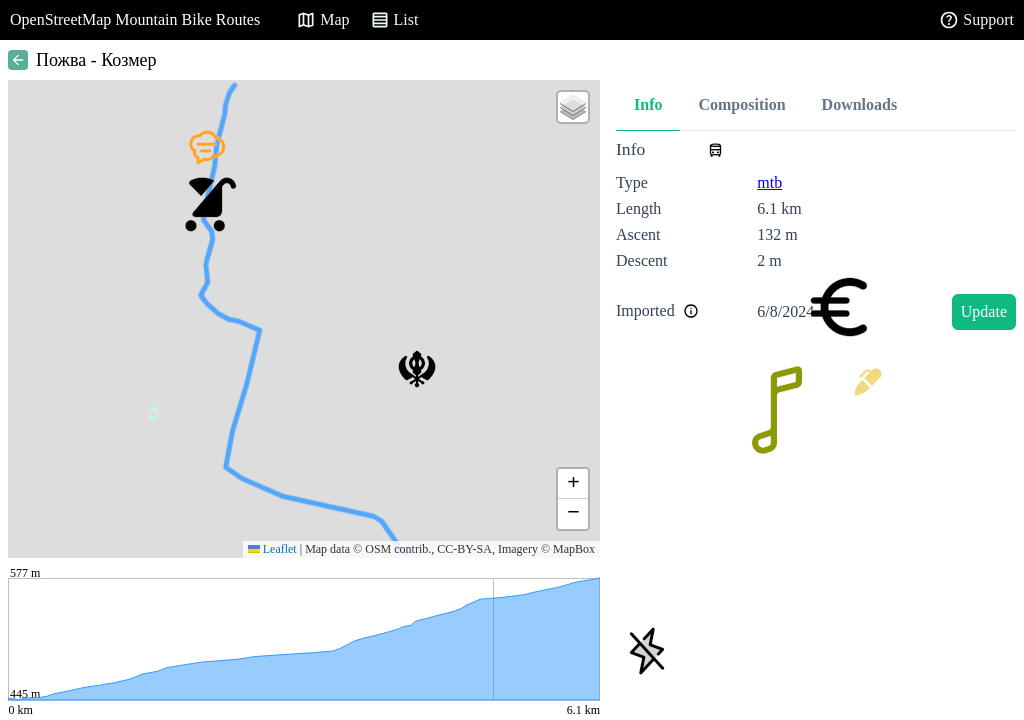 This screenshot has width=1024, height=720. Describe the element at coordinates (777, 410) in the screenshot. I see `play or access music` at that location.